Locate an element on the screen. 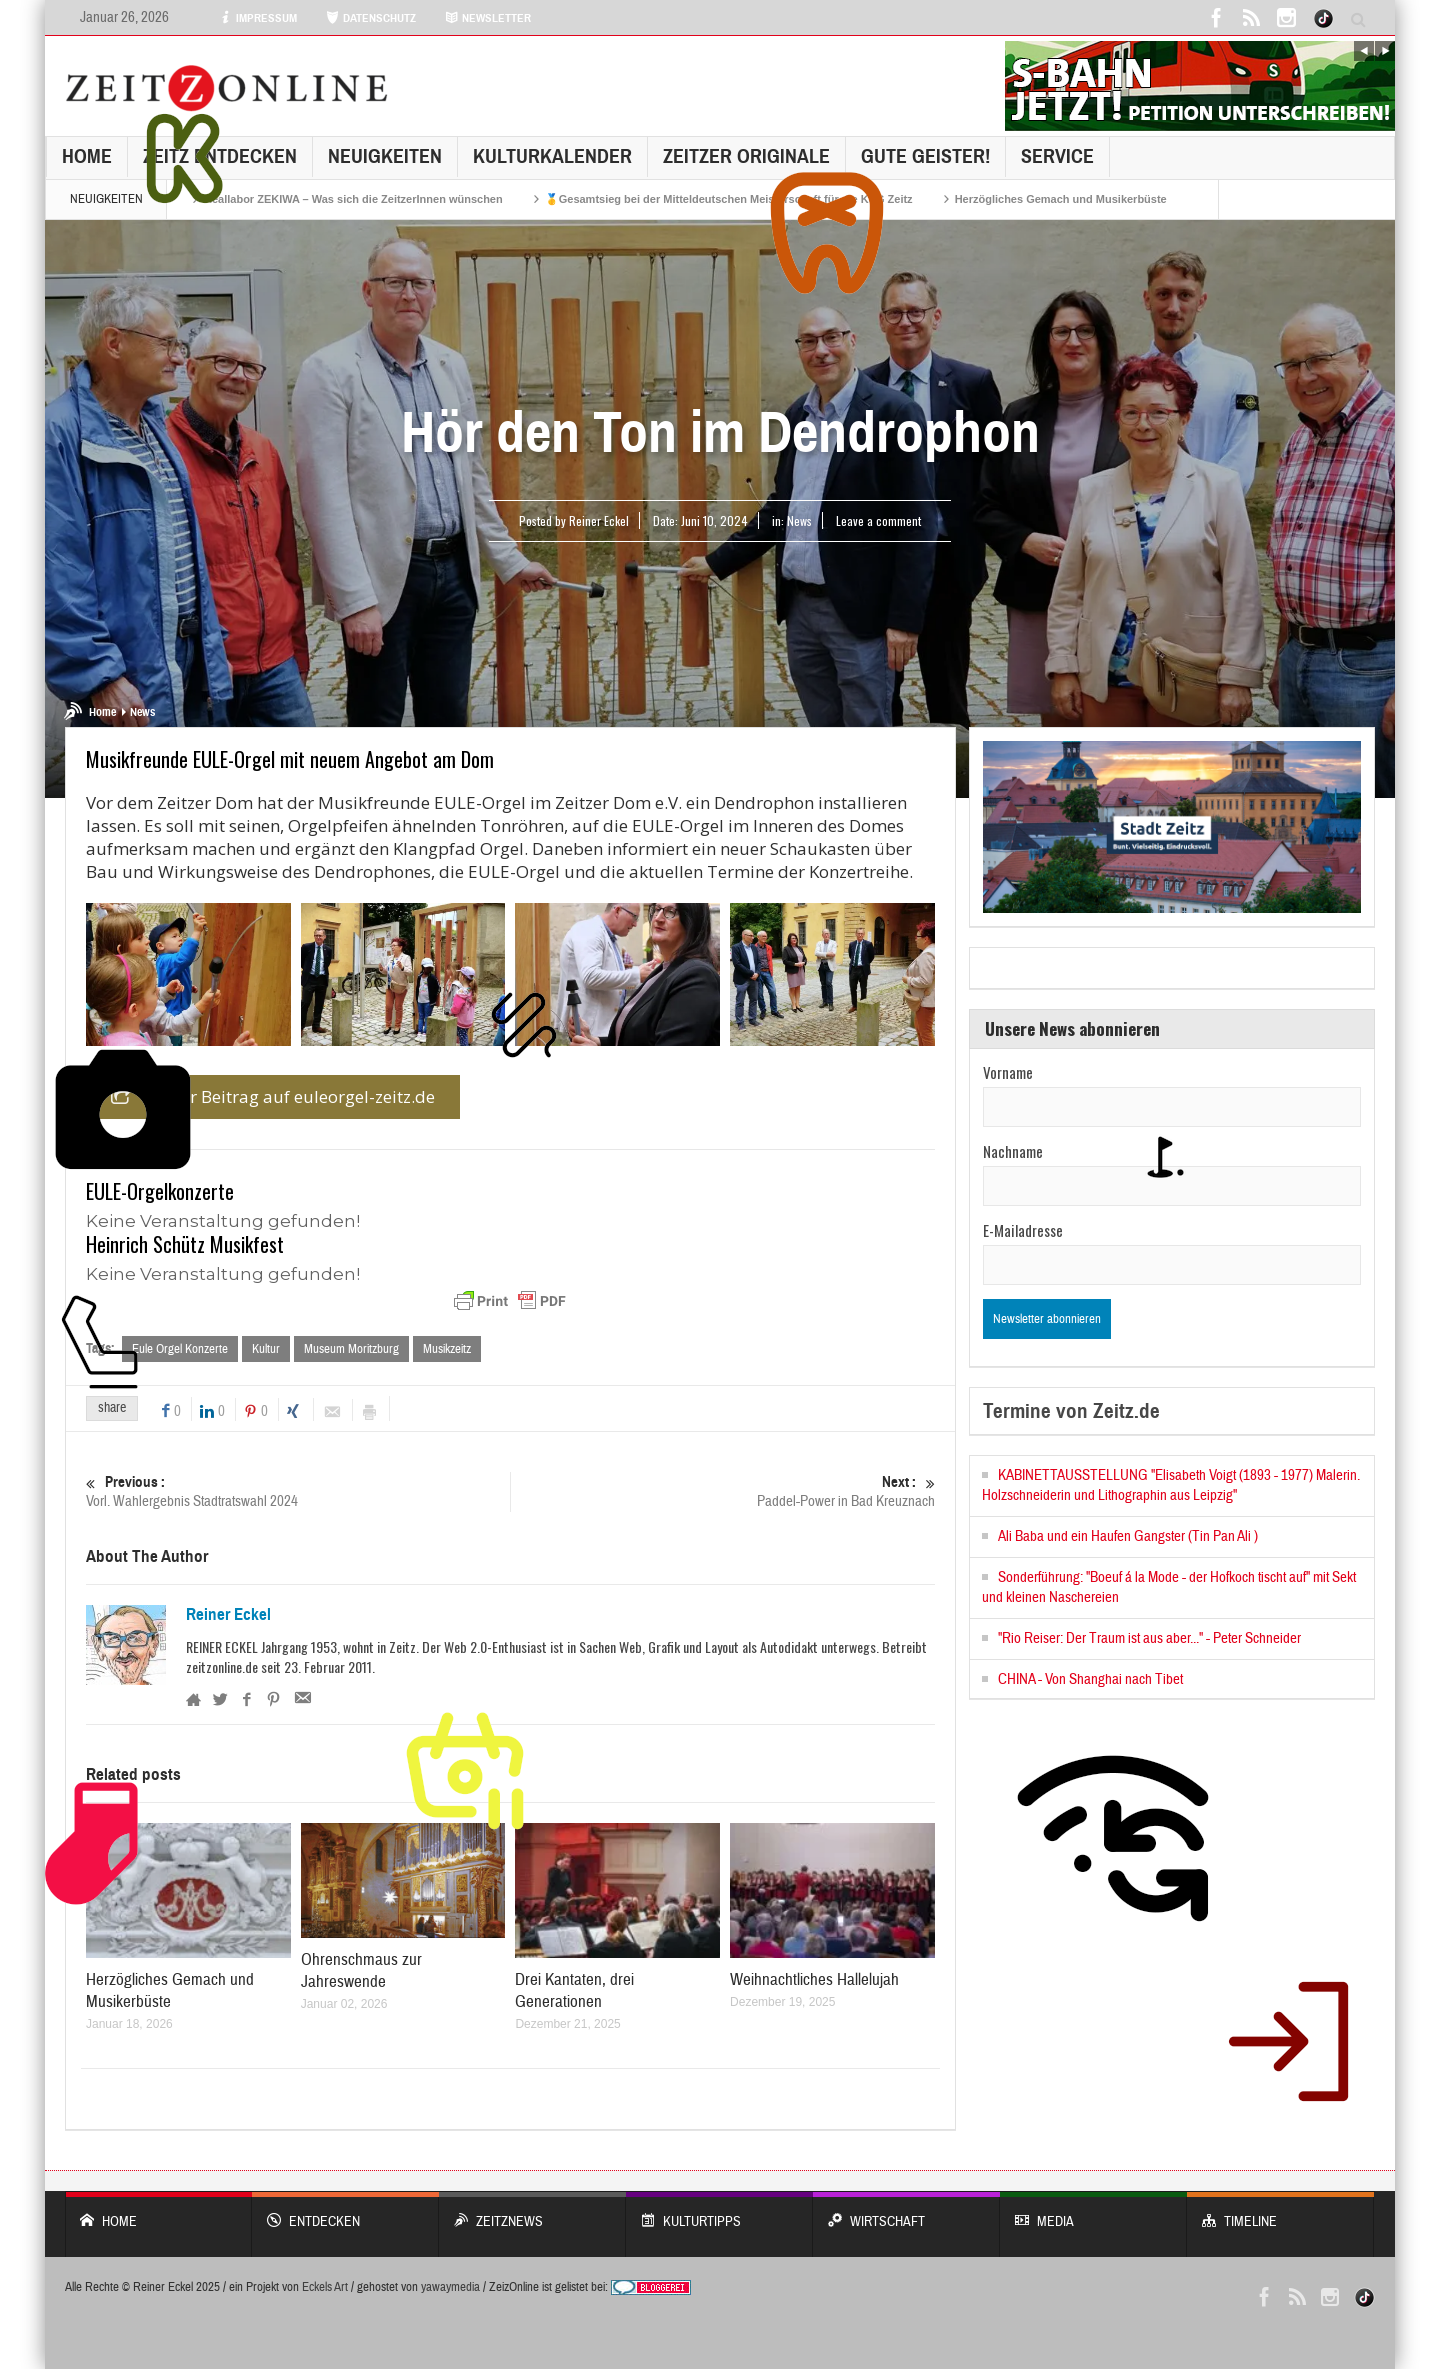 This screenshot has height=2369, width=1440. link to Kickstarter profile or campaign is located at coordinates (182, 158).